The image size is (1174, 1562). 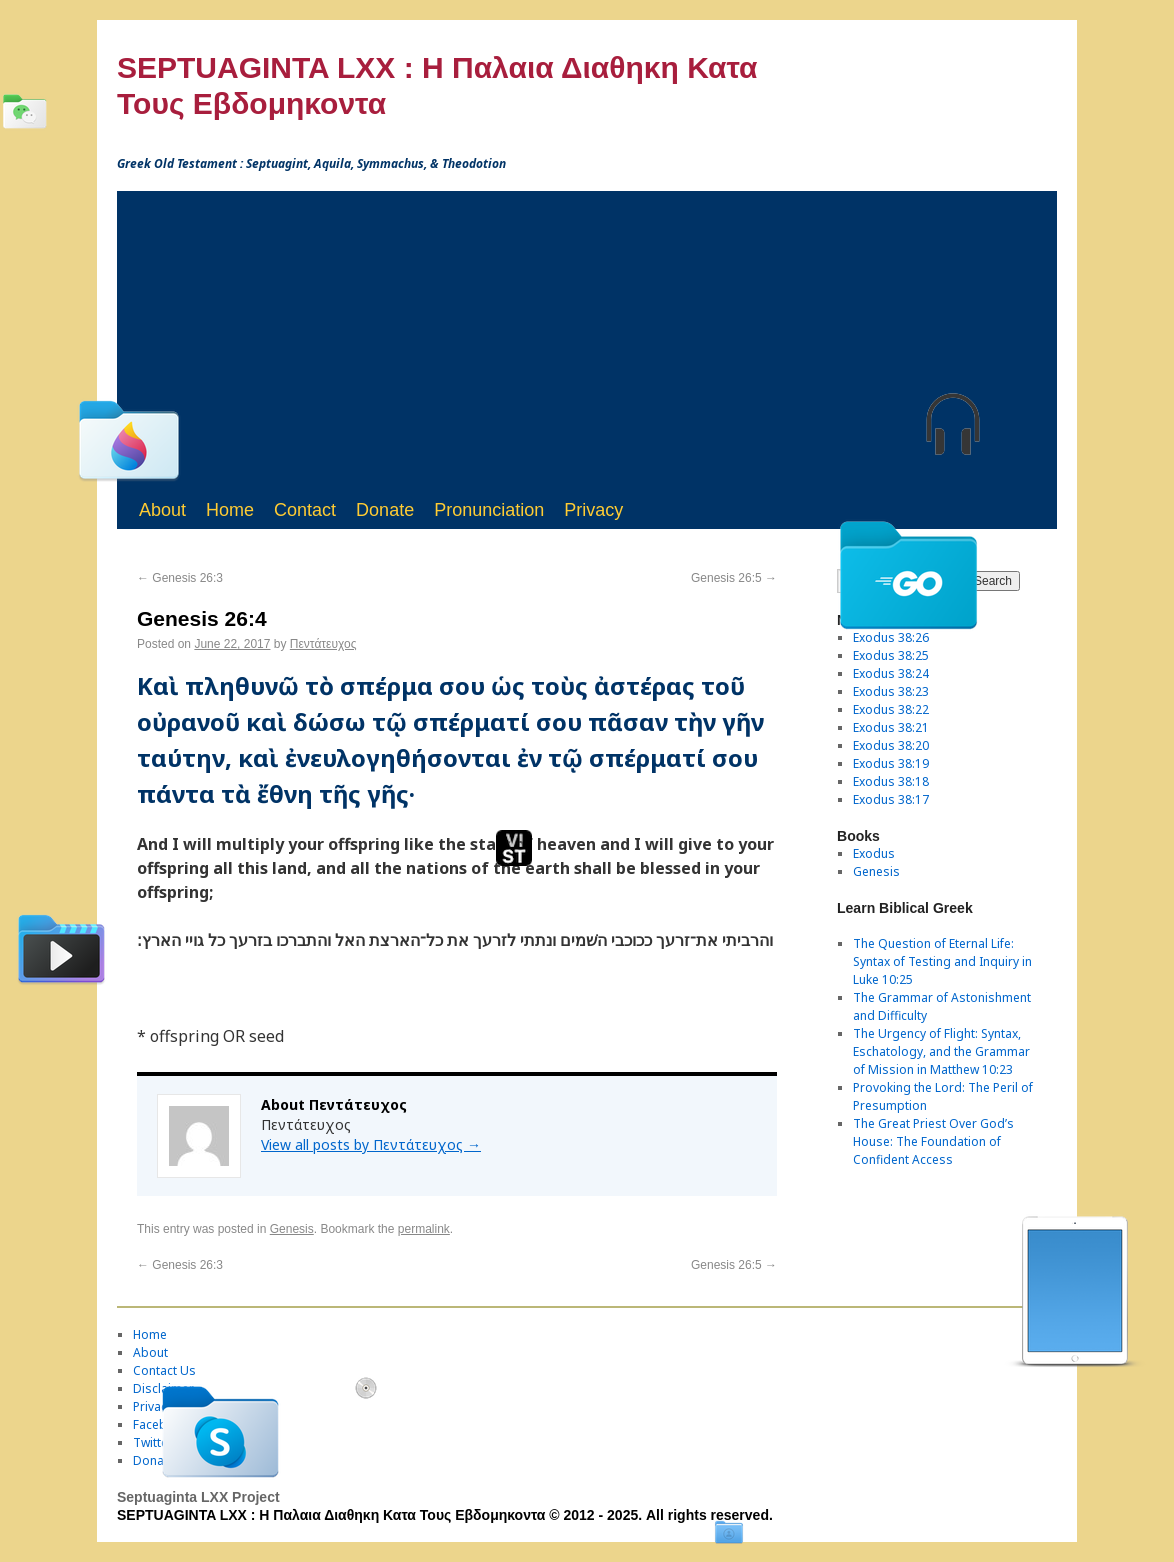 What do you see at coordinates (953, 424) in the screenshot?
I see `audio output set to headphones` at bounding box center [953, 424].